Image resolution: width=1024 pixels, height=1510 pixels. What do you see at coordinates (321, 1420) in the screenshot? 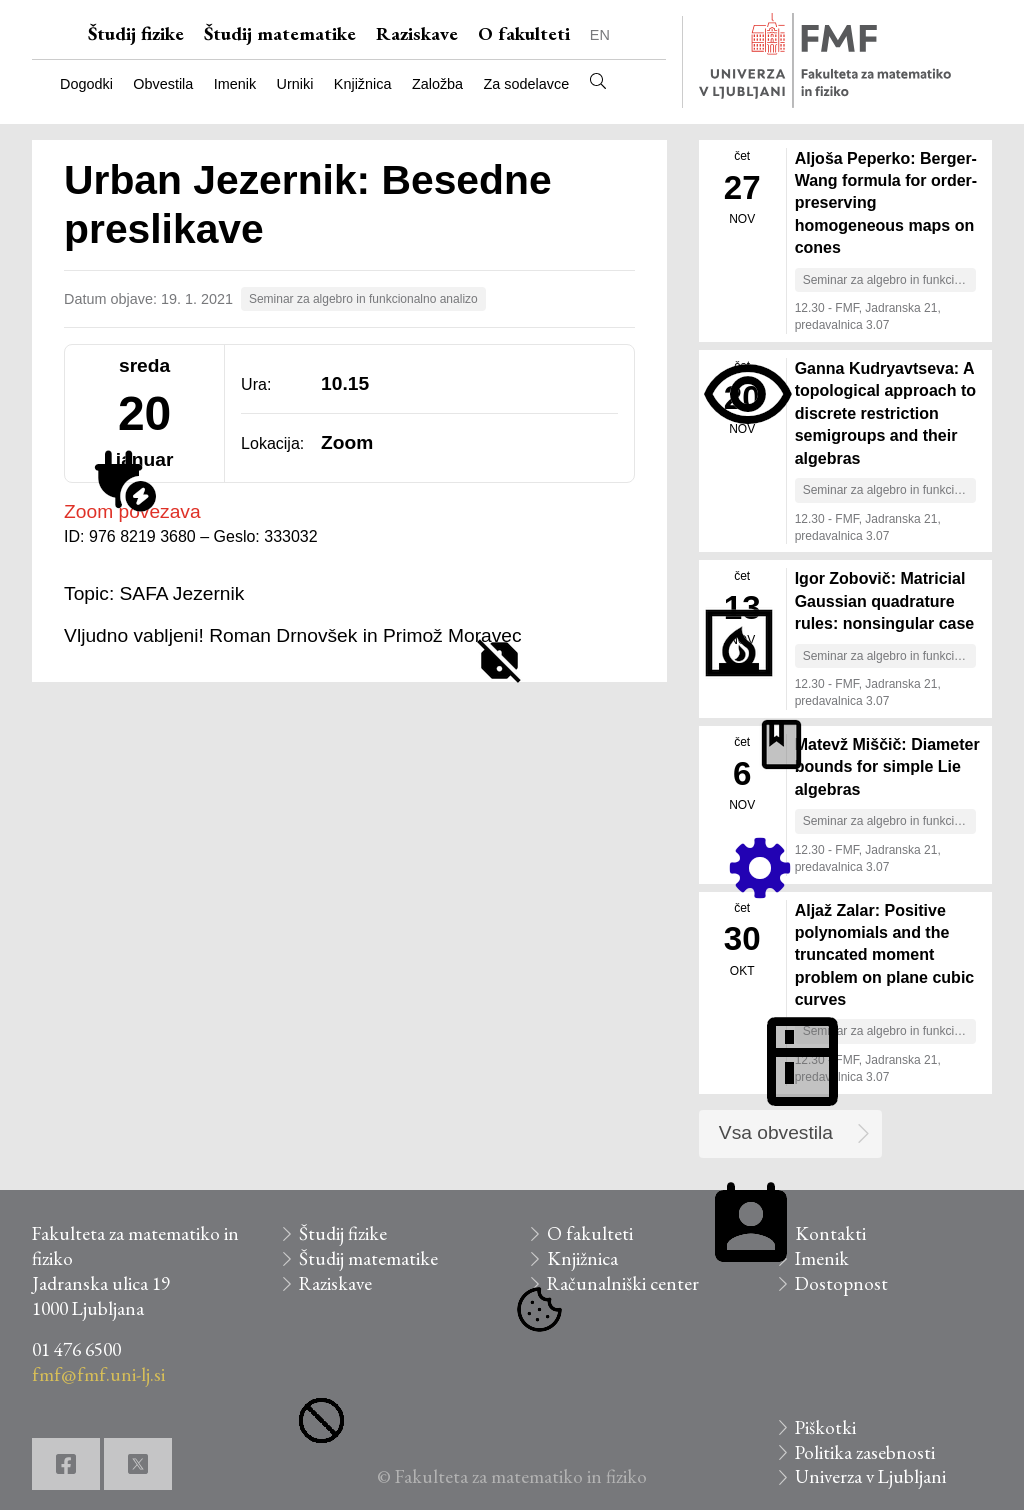
I see `mark content as not interested` at bounding box center [321, 1420].